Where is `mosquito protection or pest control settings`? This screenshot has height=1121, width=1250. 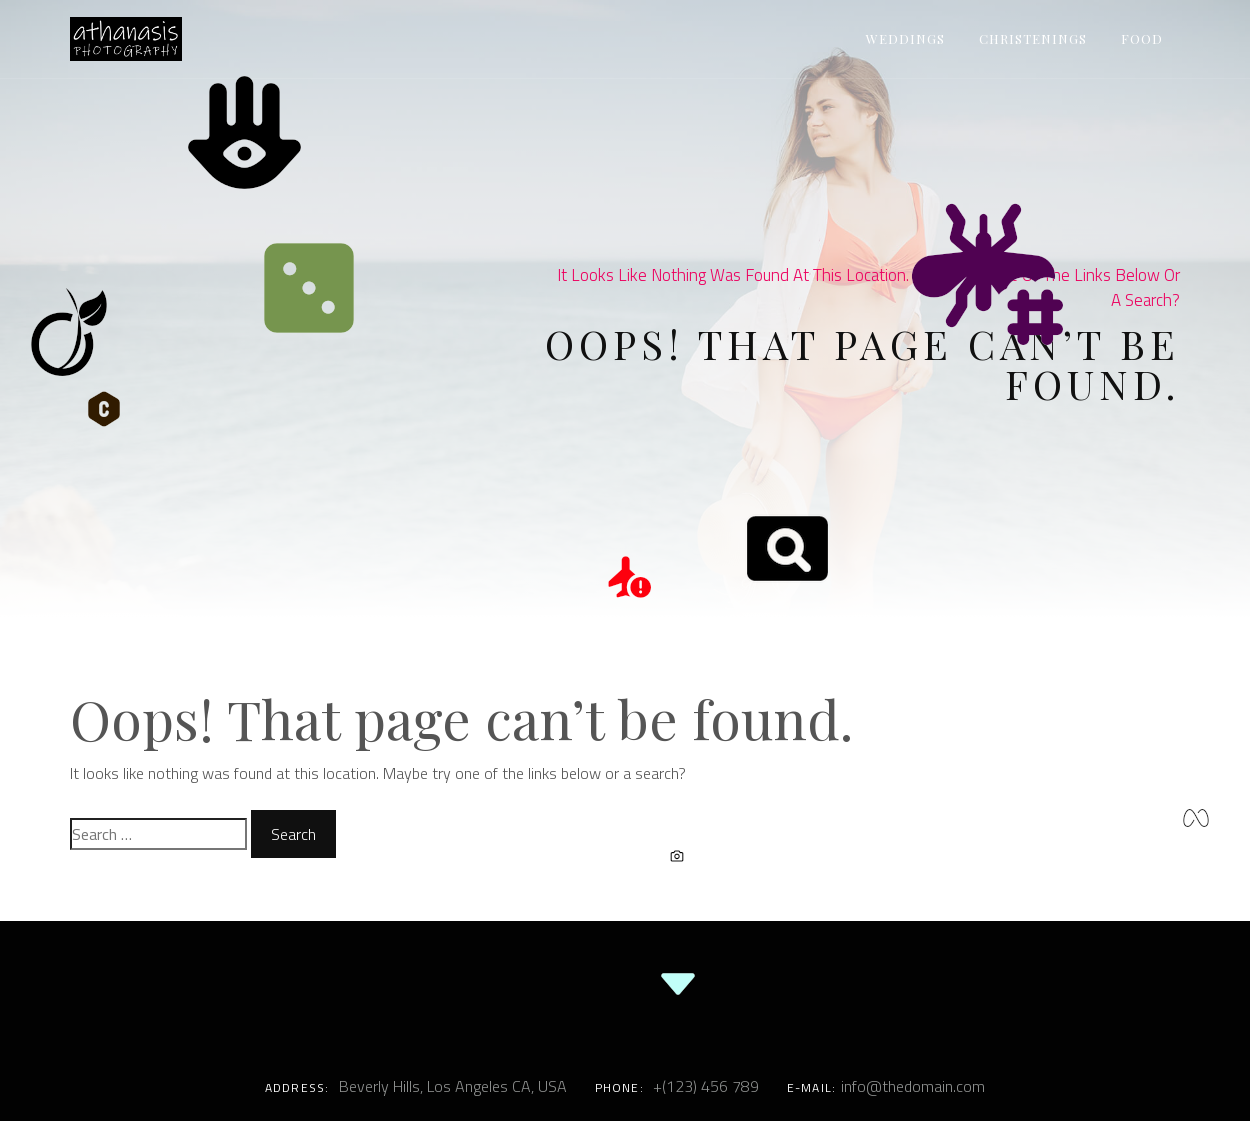
mosquito protection or pest control settings is located at coordinates (983, 265).